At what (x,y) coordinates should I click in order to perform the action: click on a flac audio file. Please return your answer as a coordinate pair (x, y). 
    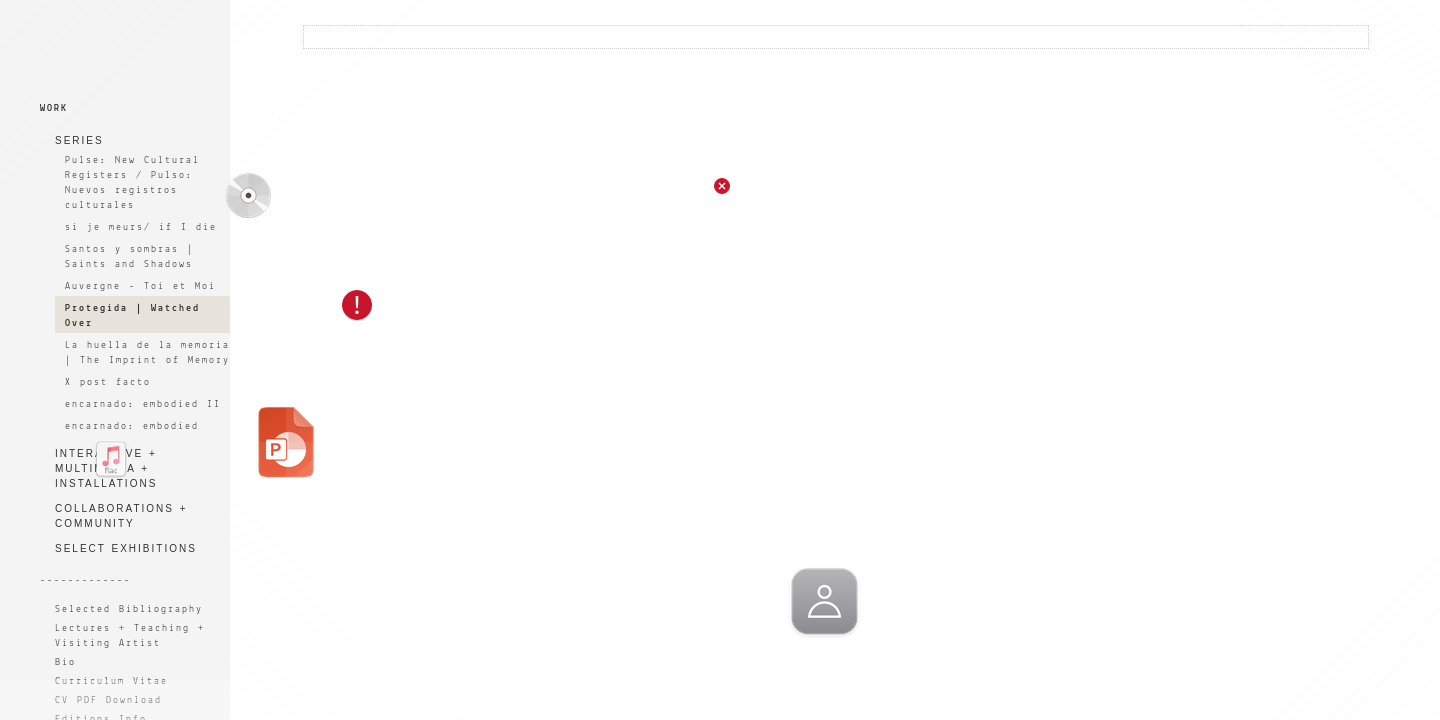
    Looking at the image, I should click on (111, 459).